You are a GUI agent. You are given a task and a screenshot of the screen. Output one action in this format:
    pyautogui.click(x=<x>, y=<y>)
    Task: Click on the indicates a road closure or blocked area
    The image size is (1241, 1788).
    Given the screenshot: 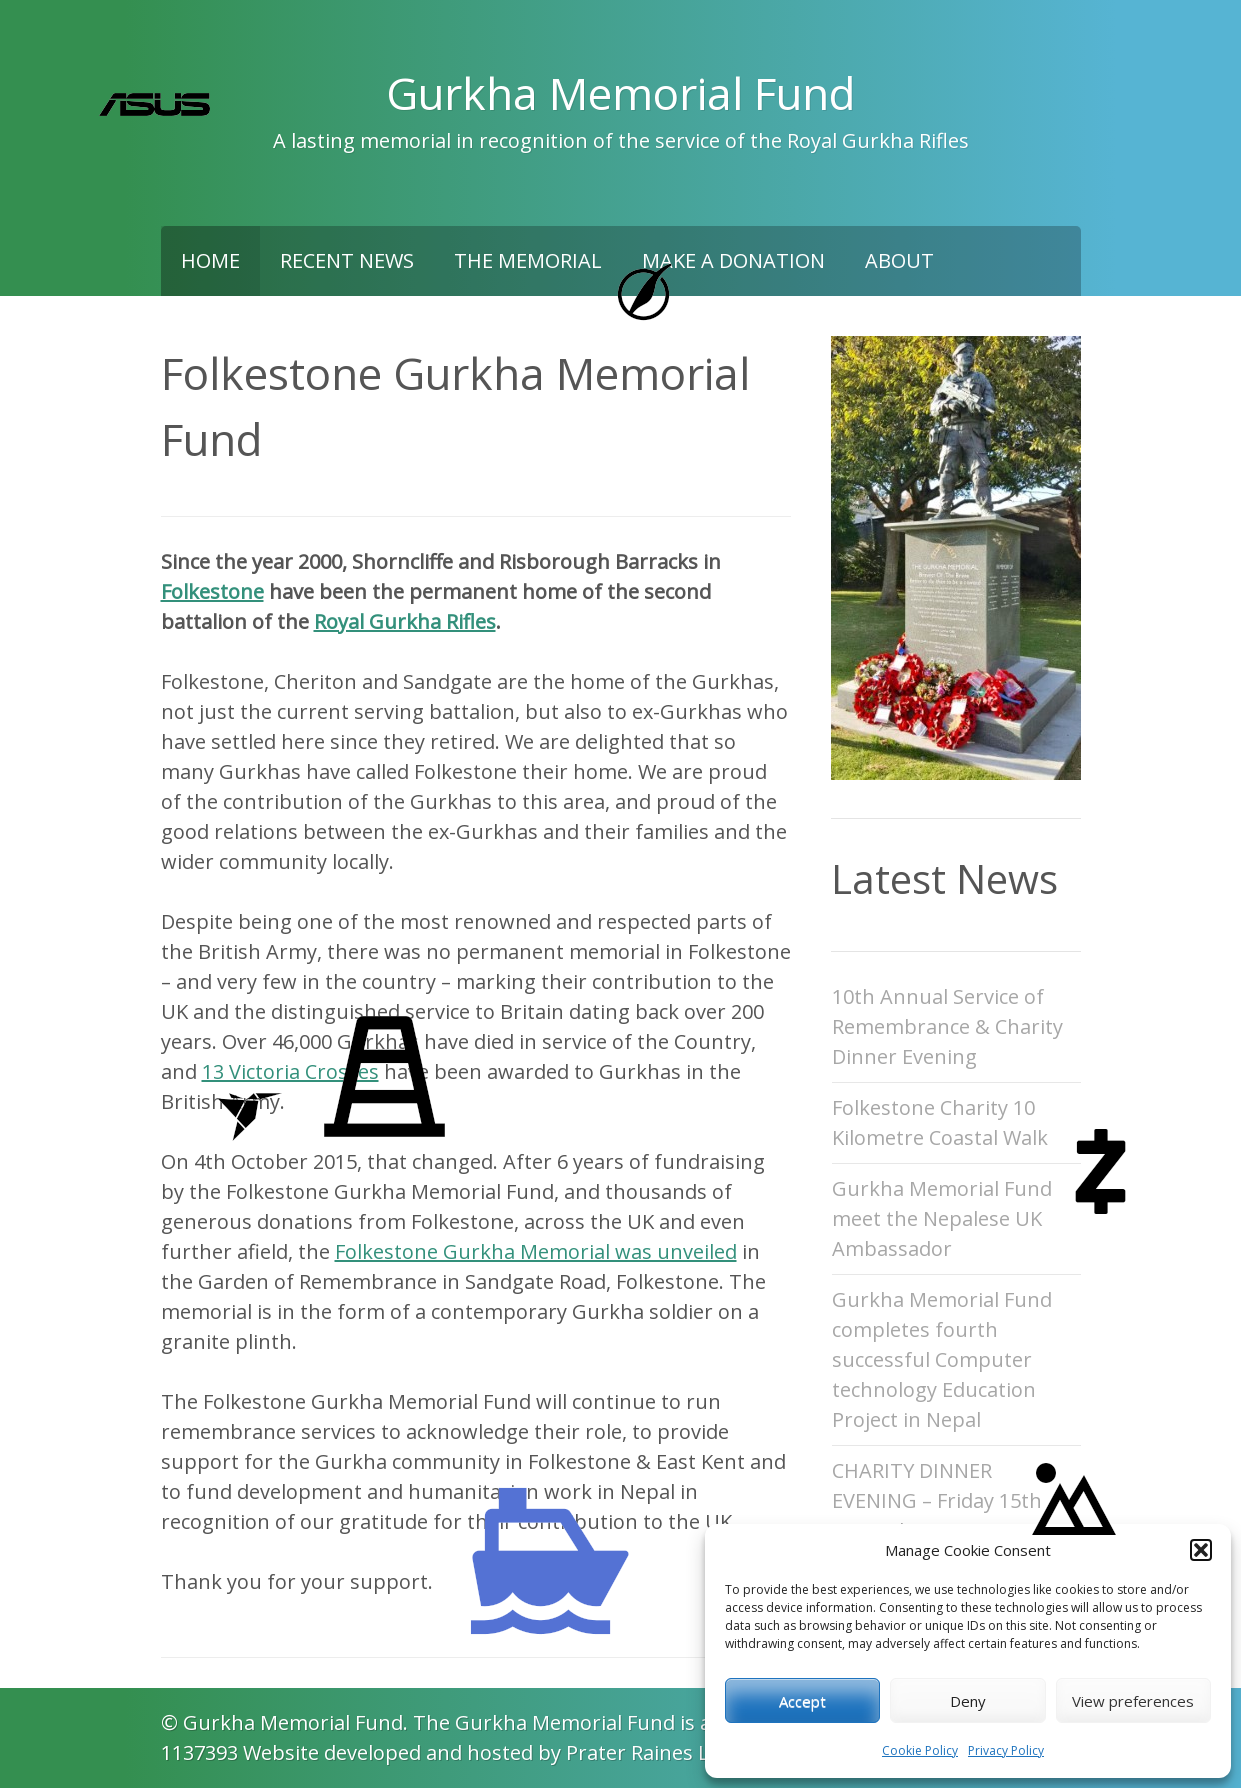 What is the action you would take?
    pyautogui.click(x=384, y=1076)
    